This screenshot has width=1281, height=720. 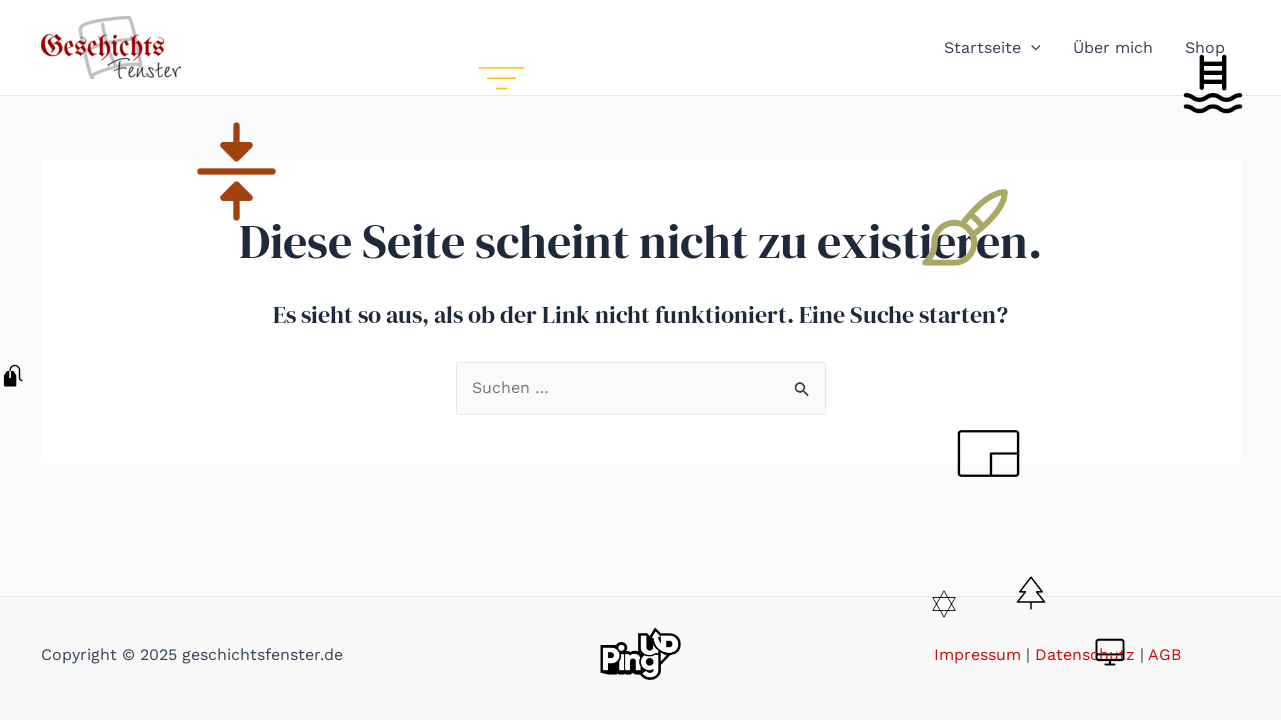 I want to click on indicates swimming pool amenity available, so click(x=1213, y=84).